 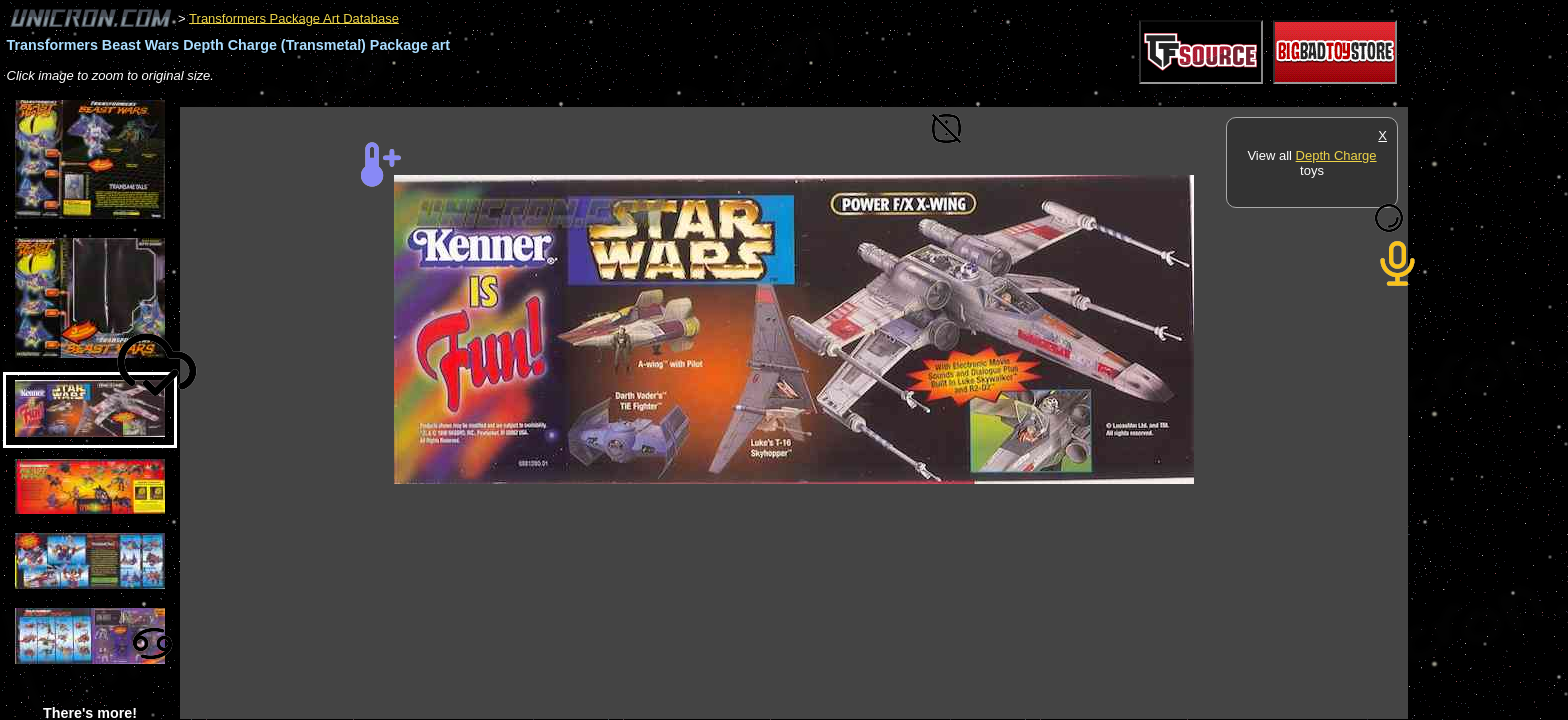 I want to click on disable or mute alert notifications, so click(x=946, y=128).